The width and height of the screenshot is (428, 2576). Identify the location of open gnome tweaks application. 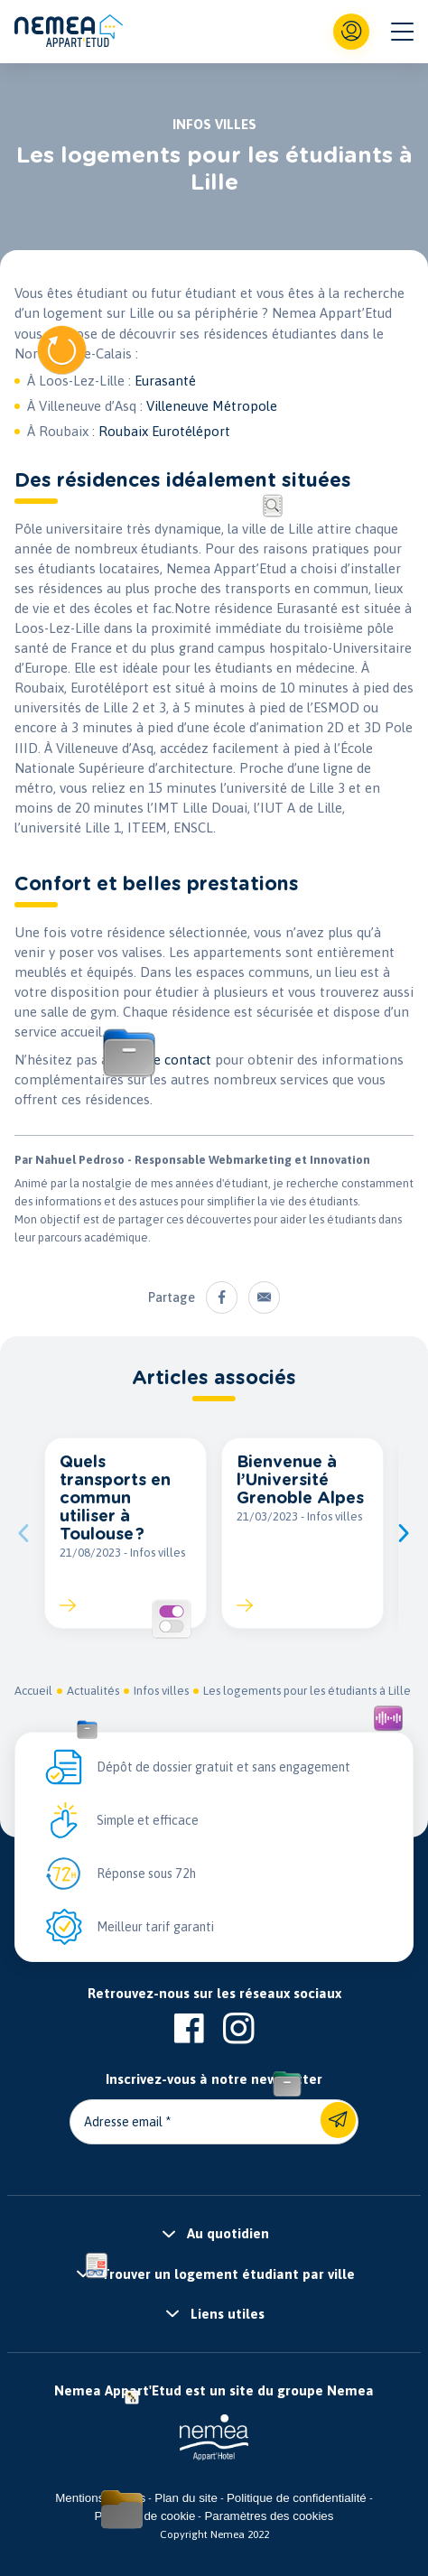
(172, 1619).